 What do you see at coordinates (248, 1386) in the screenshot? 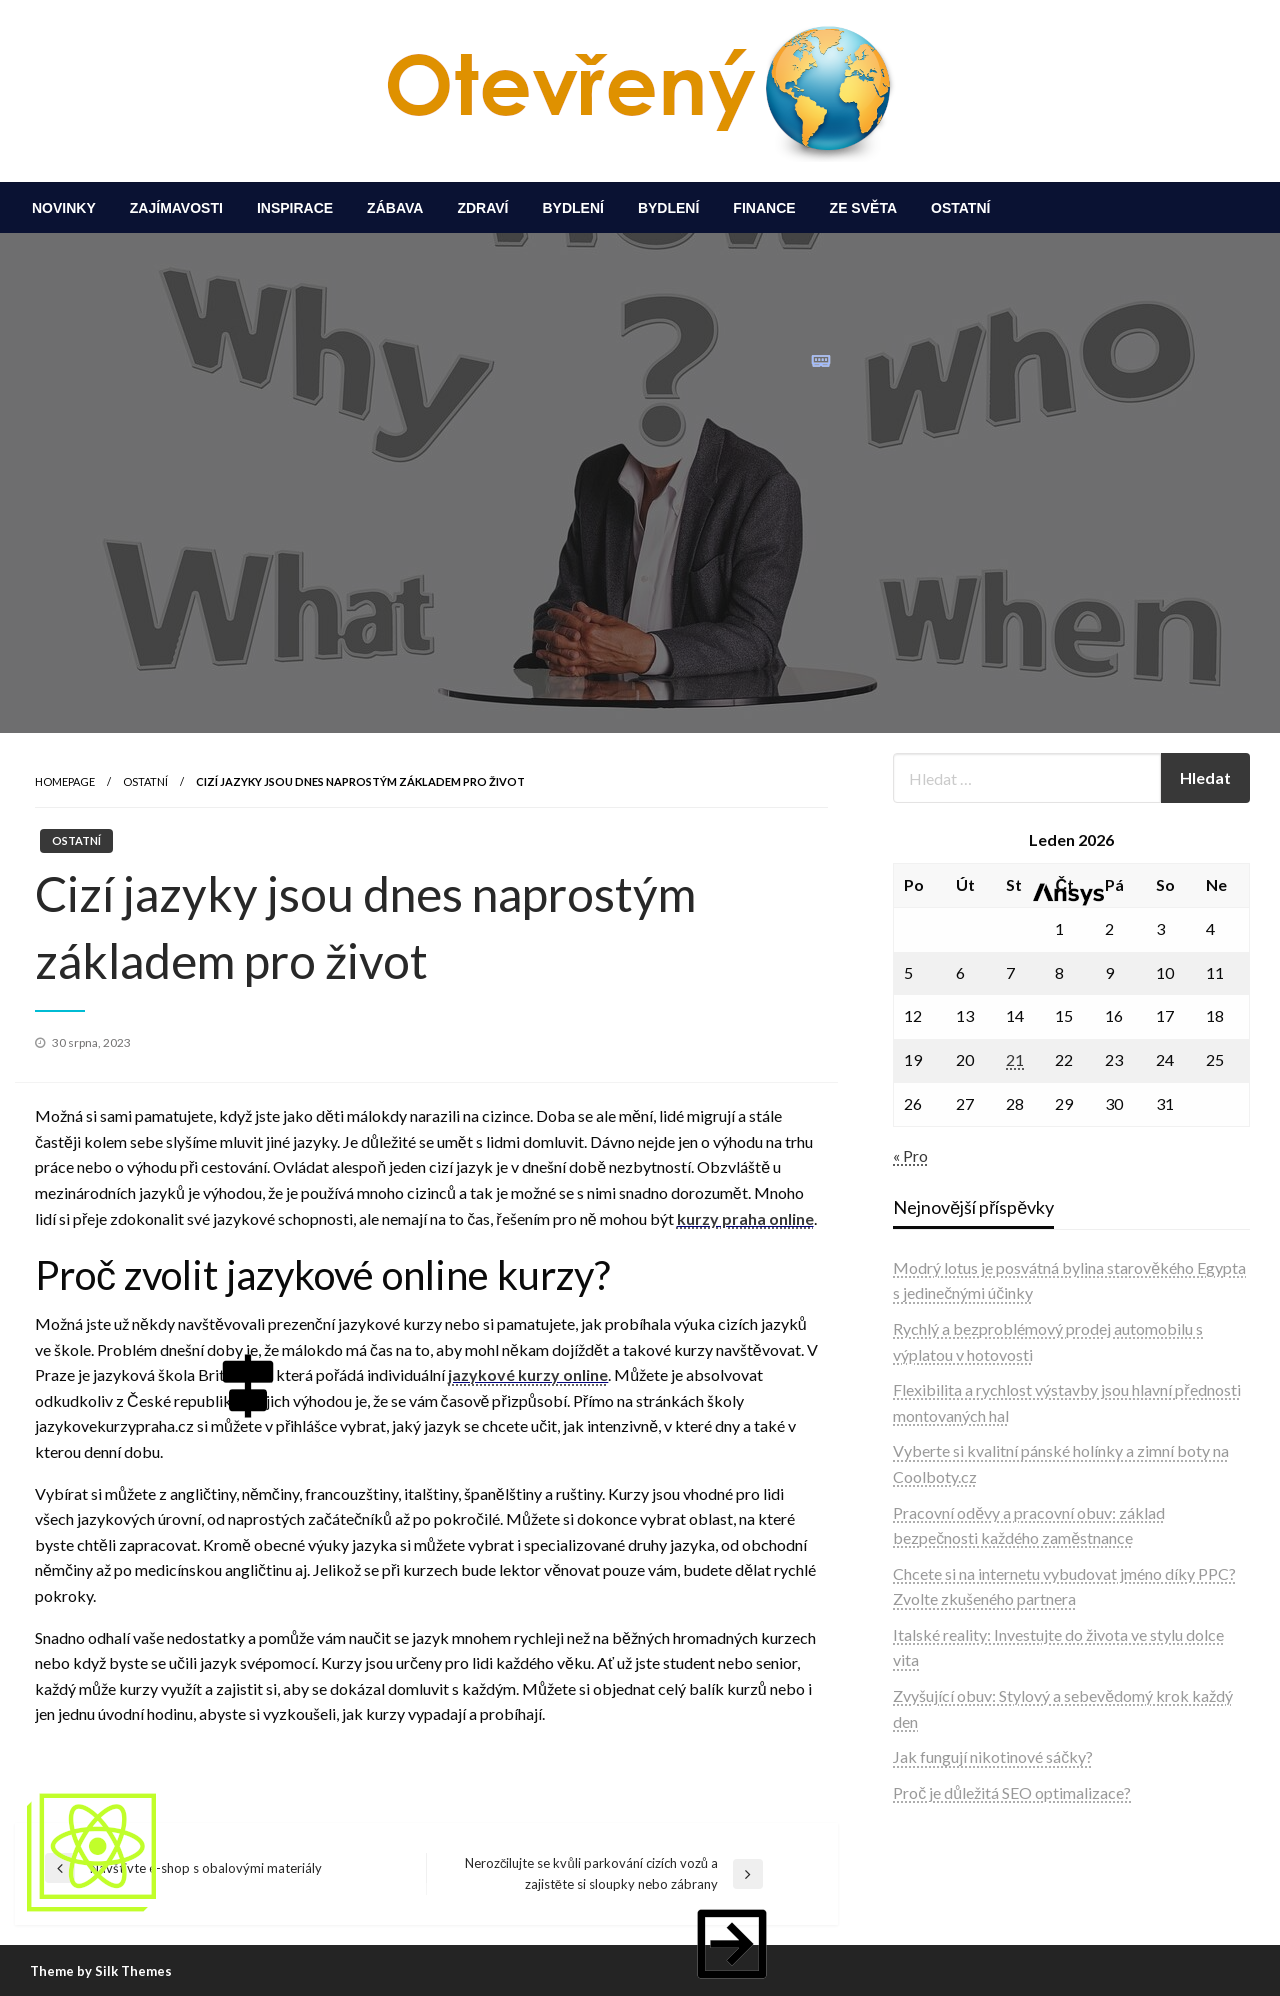
I see `align selected items to horizontal center` at bounding box center [248, 1386].